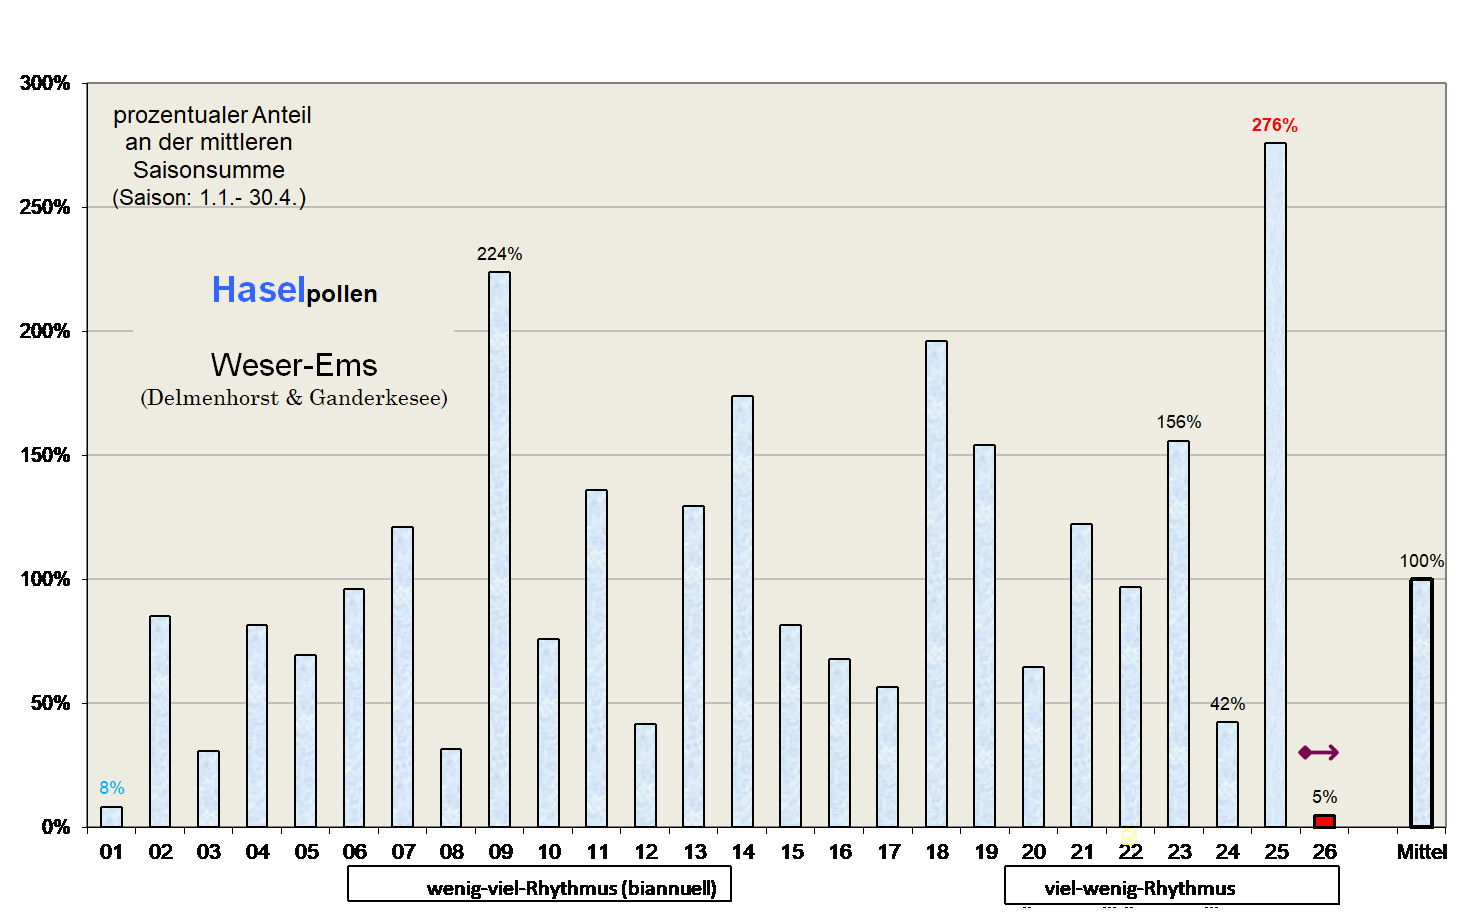  What do you see at coordinates (1129, 836) in the screenshot?
I see `view all files` at bounding box center [1129, 836].